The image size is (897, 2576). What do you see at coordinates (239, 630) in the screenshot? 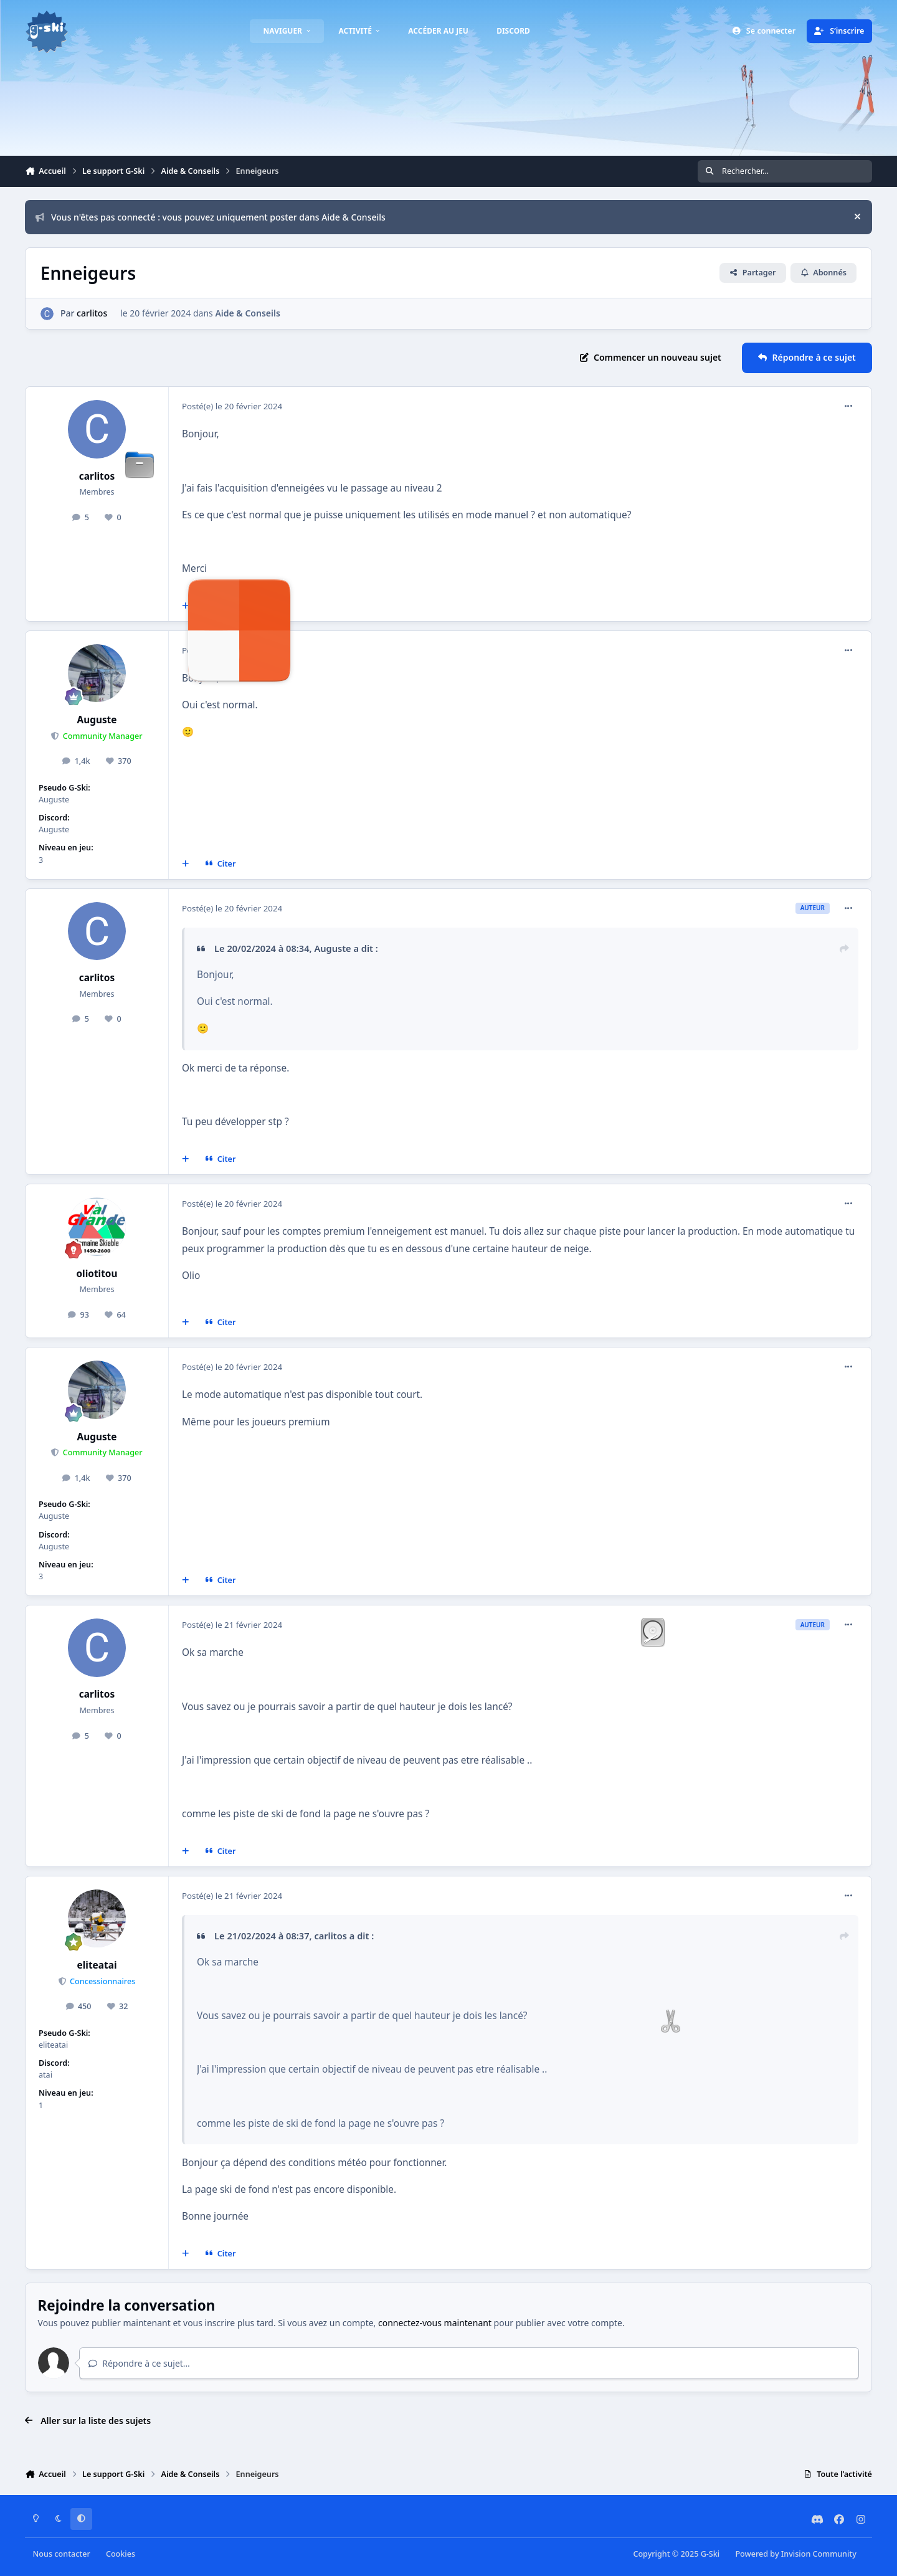
I see `switch to the bottom-left workspace` at bounding box center [239, 630].